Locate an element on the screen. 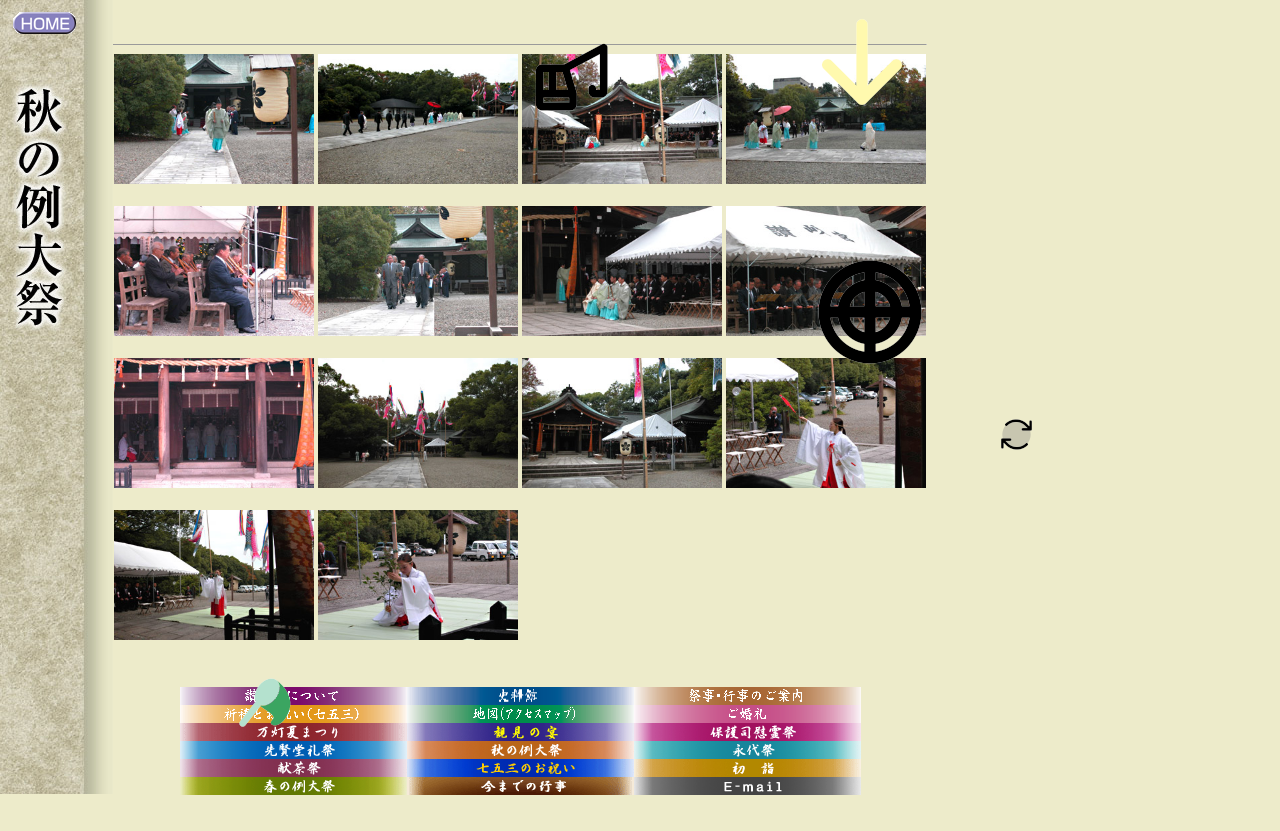 This screenshot has height=831, width=1280. refresh or reload content is located at coordinates (1016, 434).